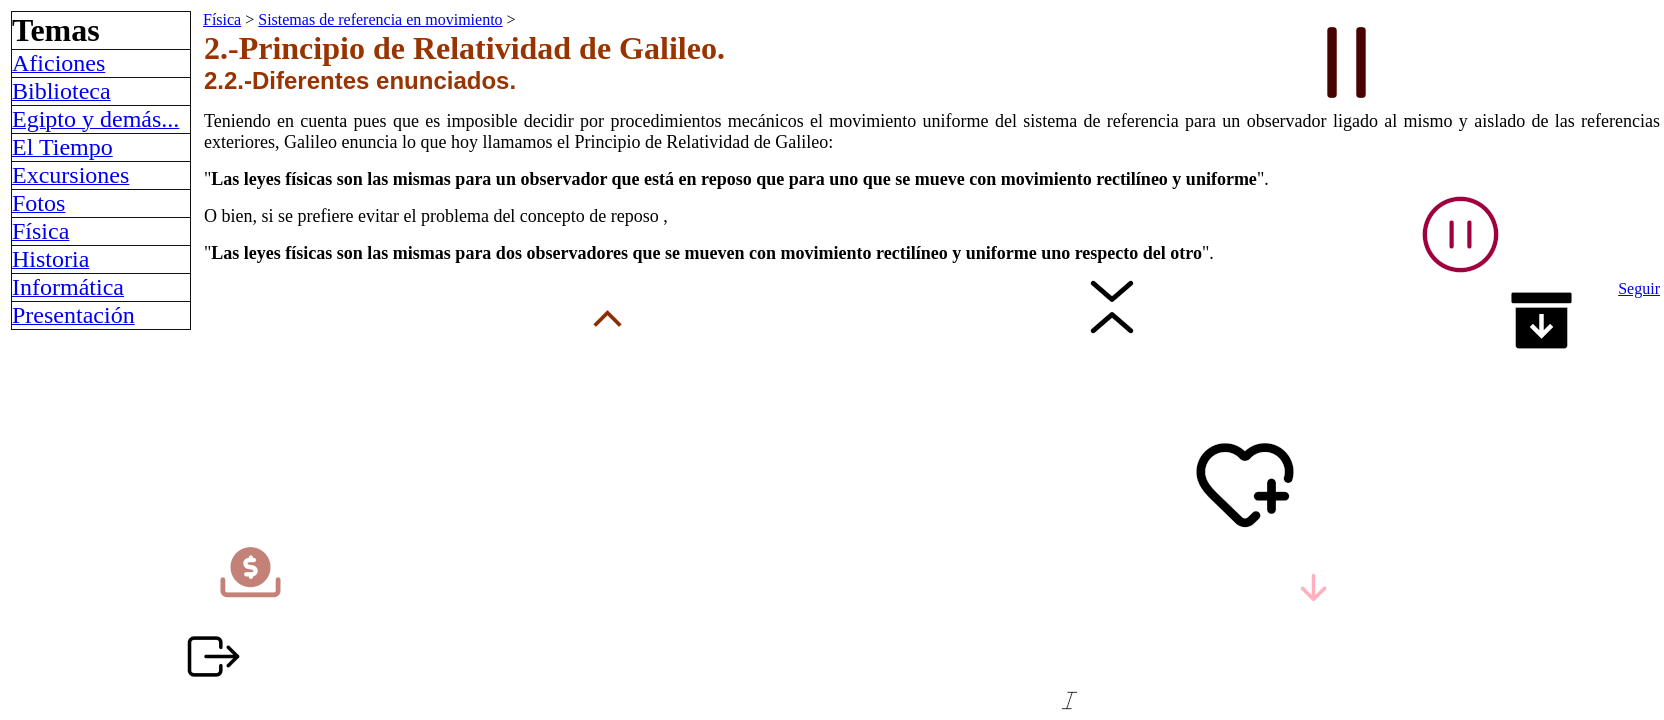 This screenshot has height=720, width=1664. What do you see at coordinates (1245, 483) in the screenshot?
I see `add to favorites` at bounding box center [1245, 483].